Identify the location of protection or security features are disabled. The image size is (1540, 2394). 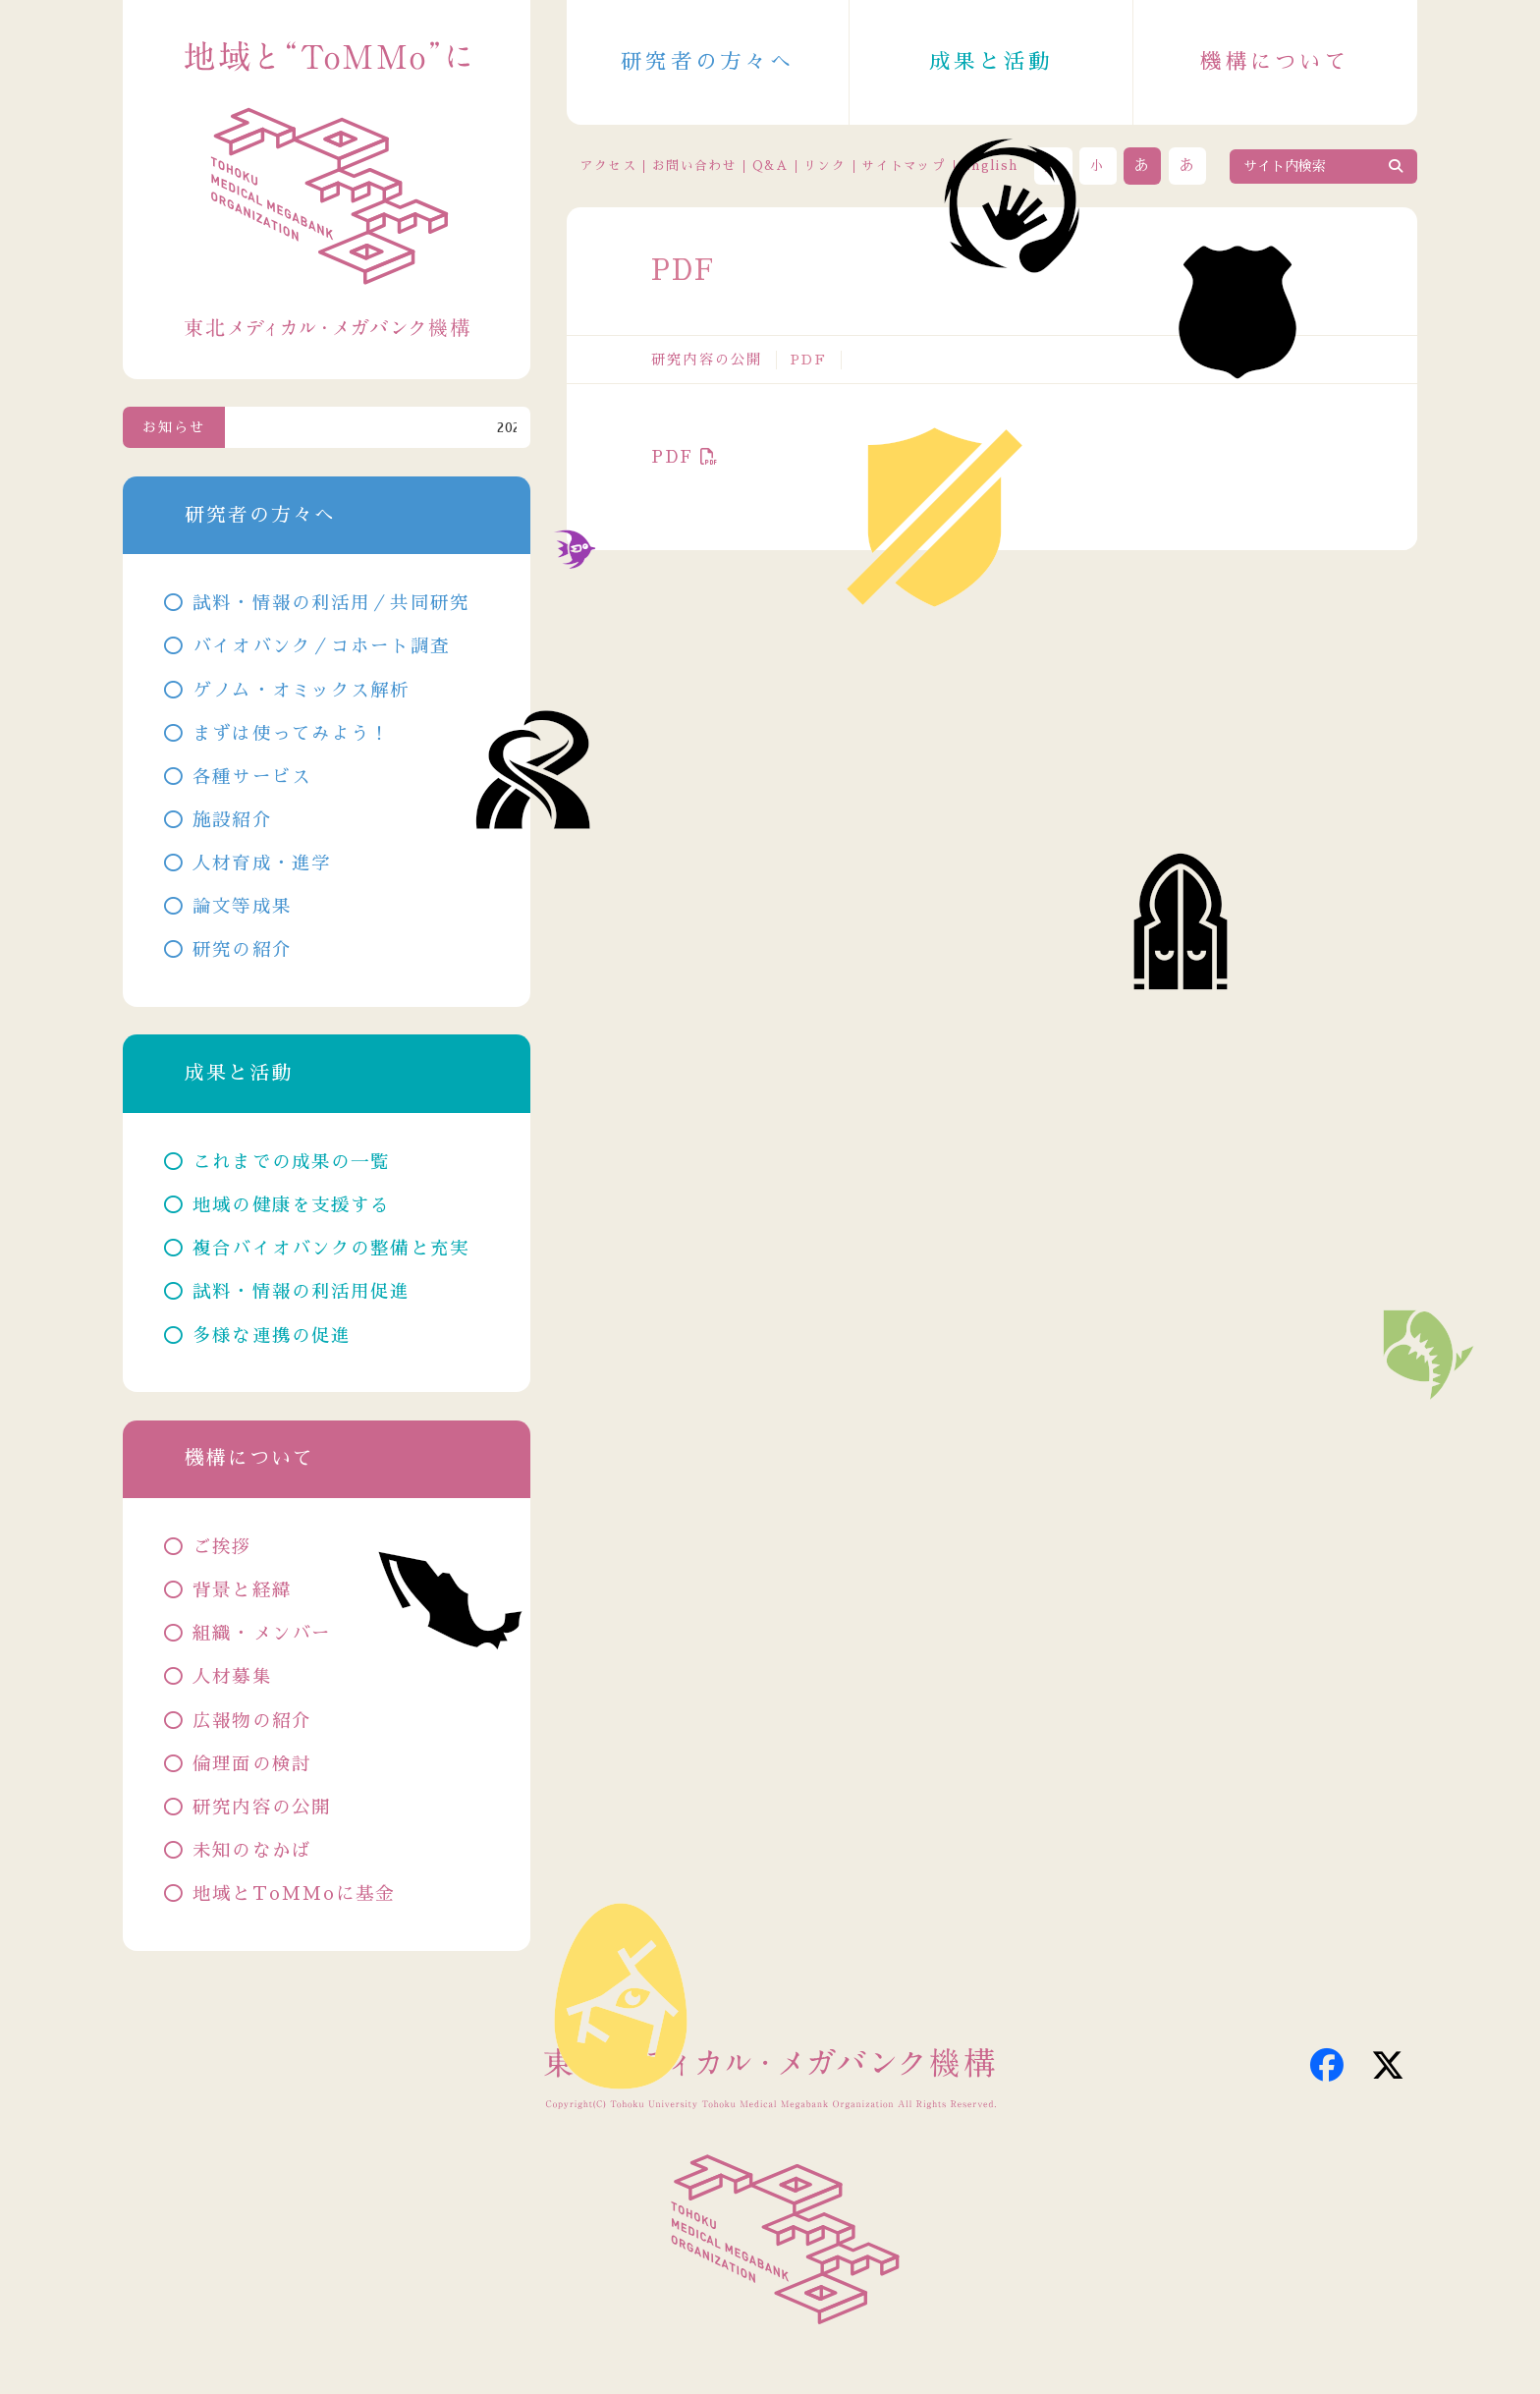
(934, 517).